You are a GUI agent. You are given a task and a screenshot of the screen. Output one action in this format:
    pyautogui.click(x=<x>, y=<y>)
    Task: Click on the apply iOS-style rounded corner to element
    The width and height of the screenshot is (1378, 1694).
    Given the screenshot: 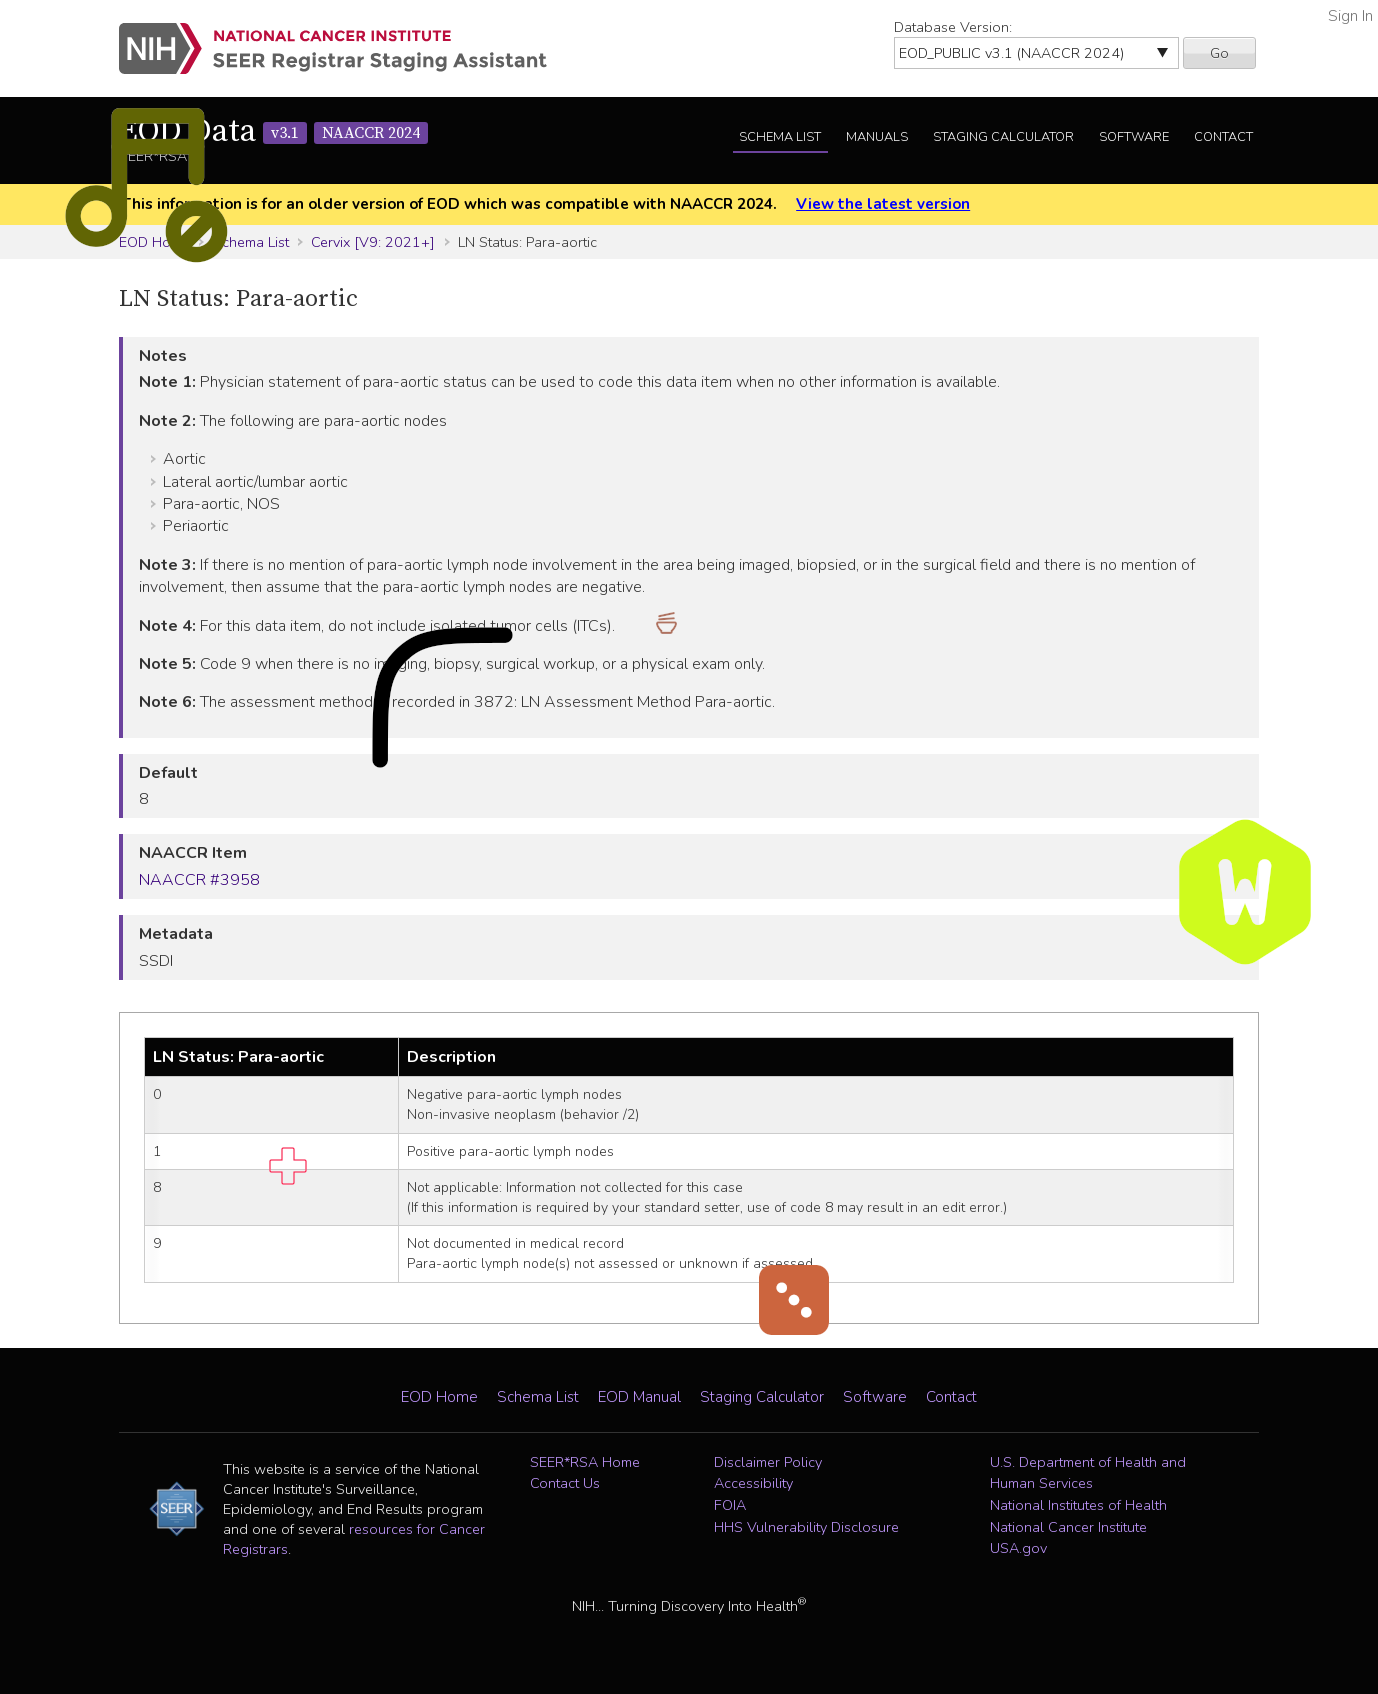 What is the action you would take?
    pyautogui.click(x=442, y=697)
    